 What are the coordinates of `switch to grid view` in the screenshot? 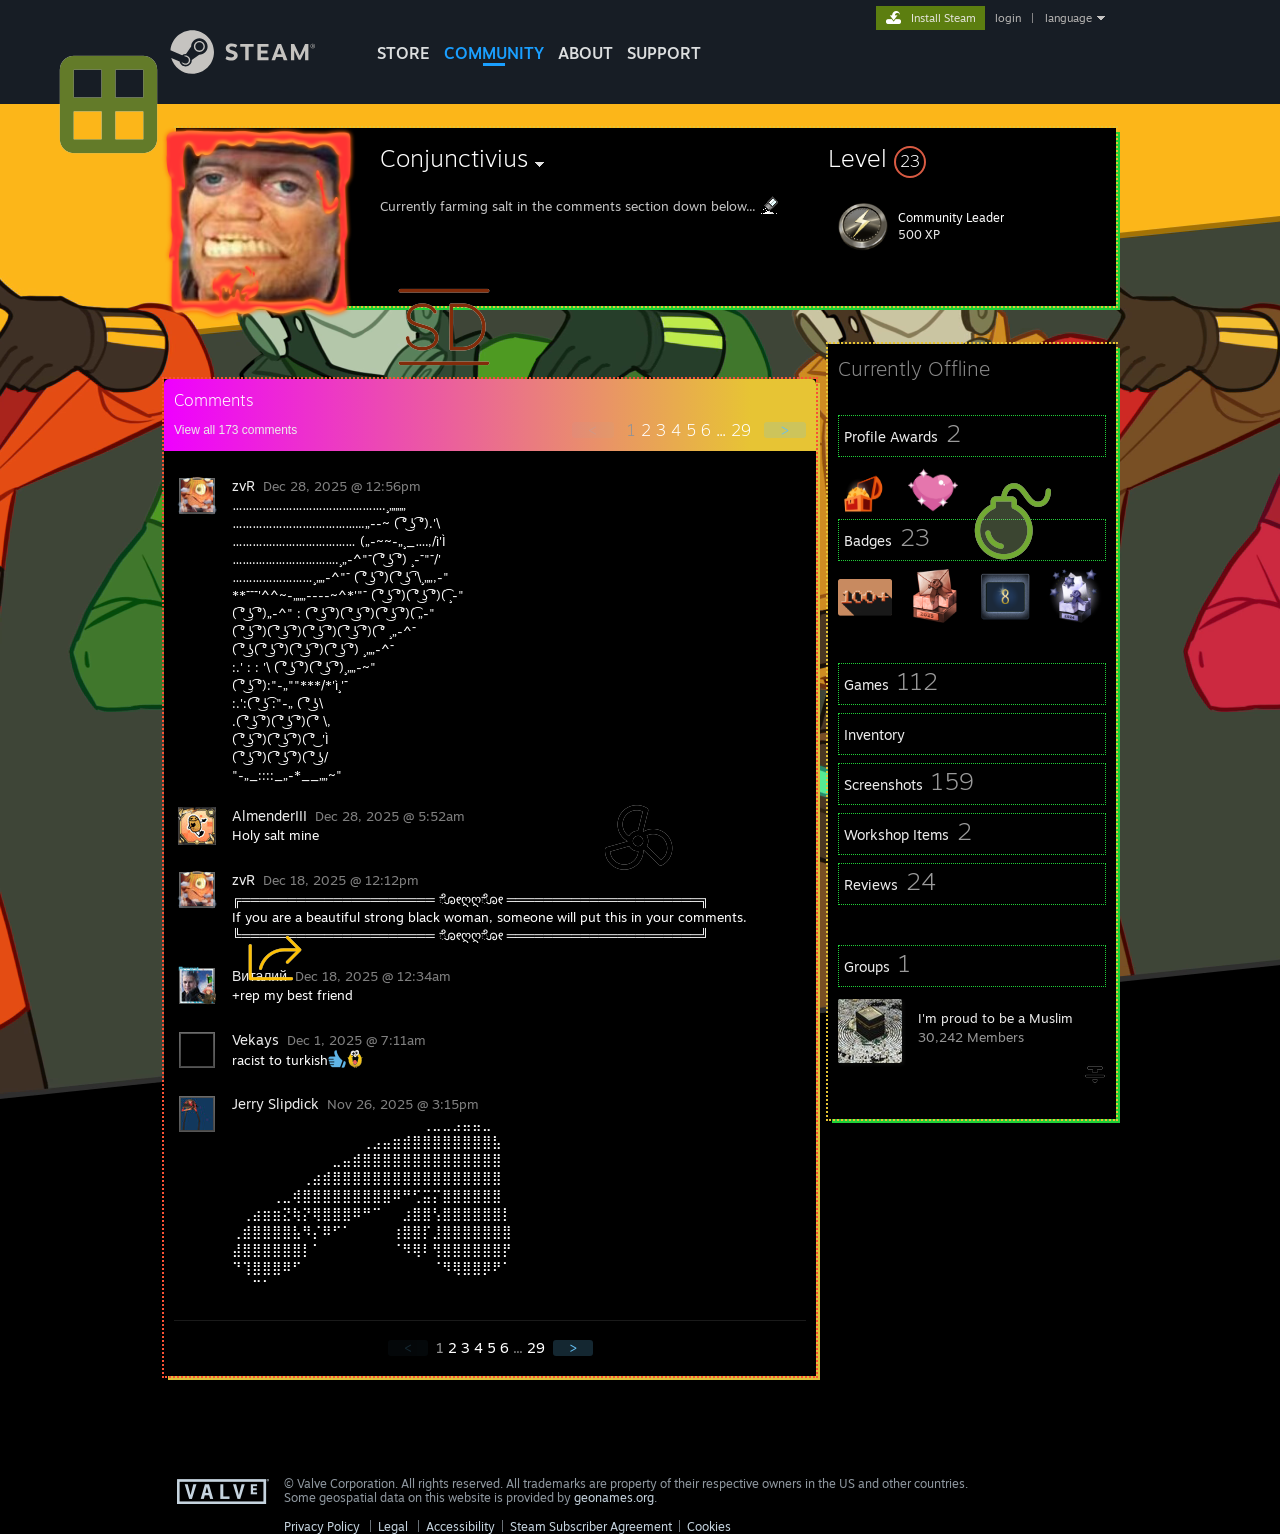 It's located at (108, 104).